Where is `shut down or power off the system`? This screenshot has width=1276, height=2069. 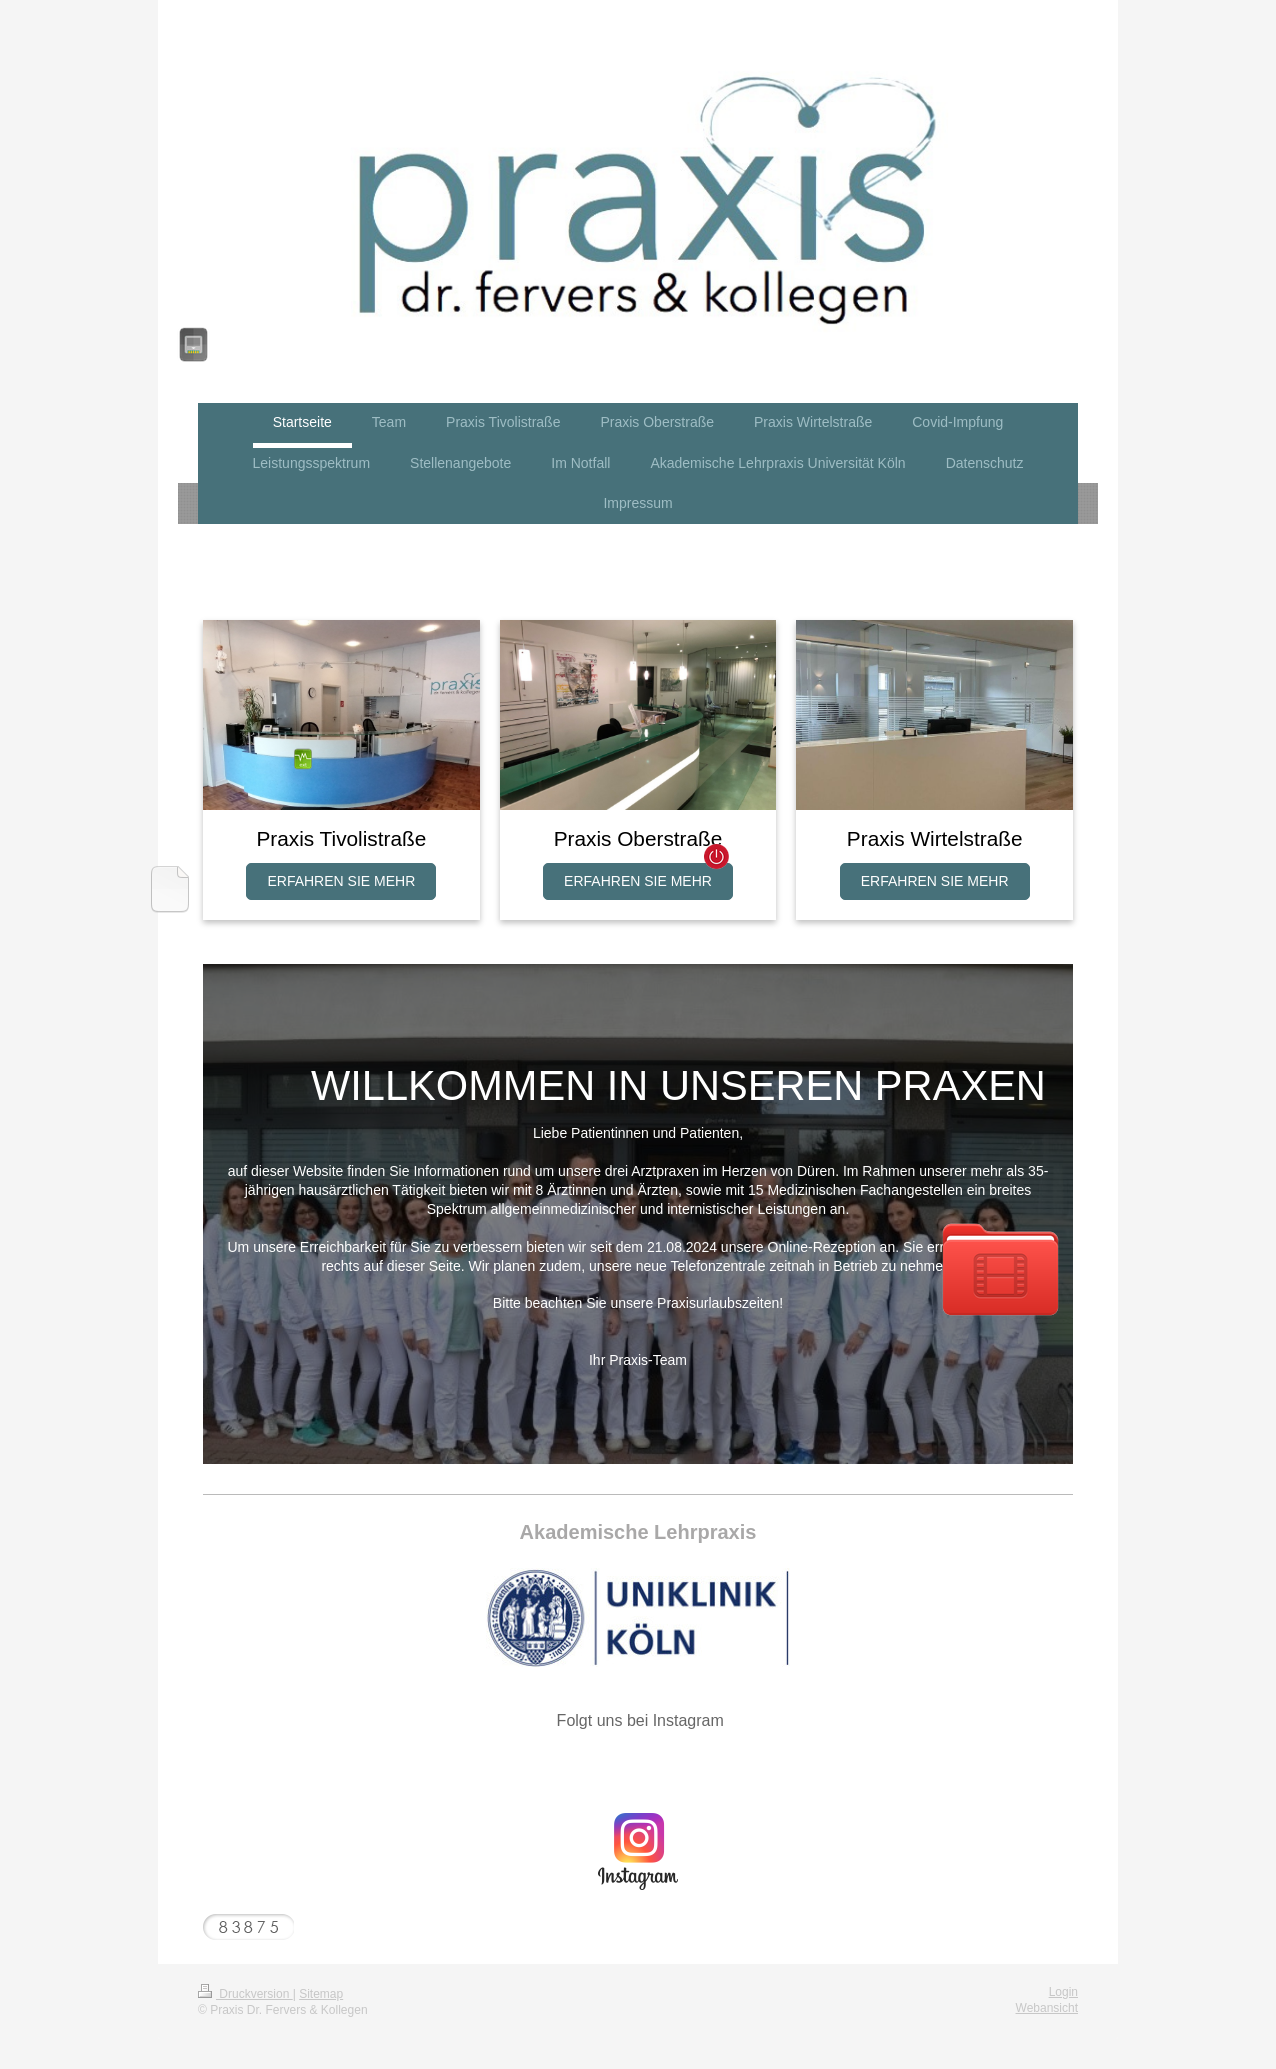 shut down or power off the system is located at coordinates (717, 857).